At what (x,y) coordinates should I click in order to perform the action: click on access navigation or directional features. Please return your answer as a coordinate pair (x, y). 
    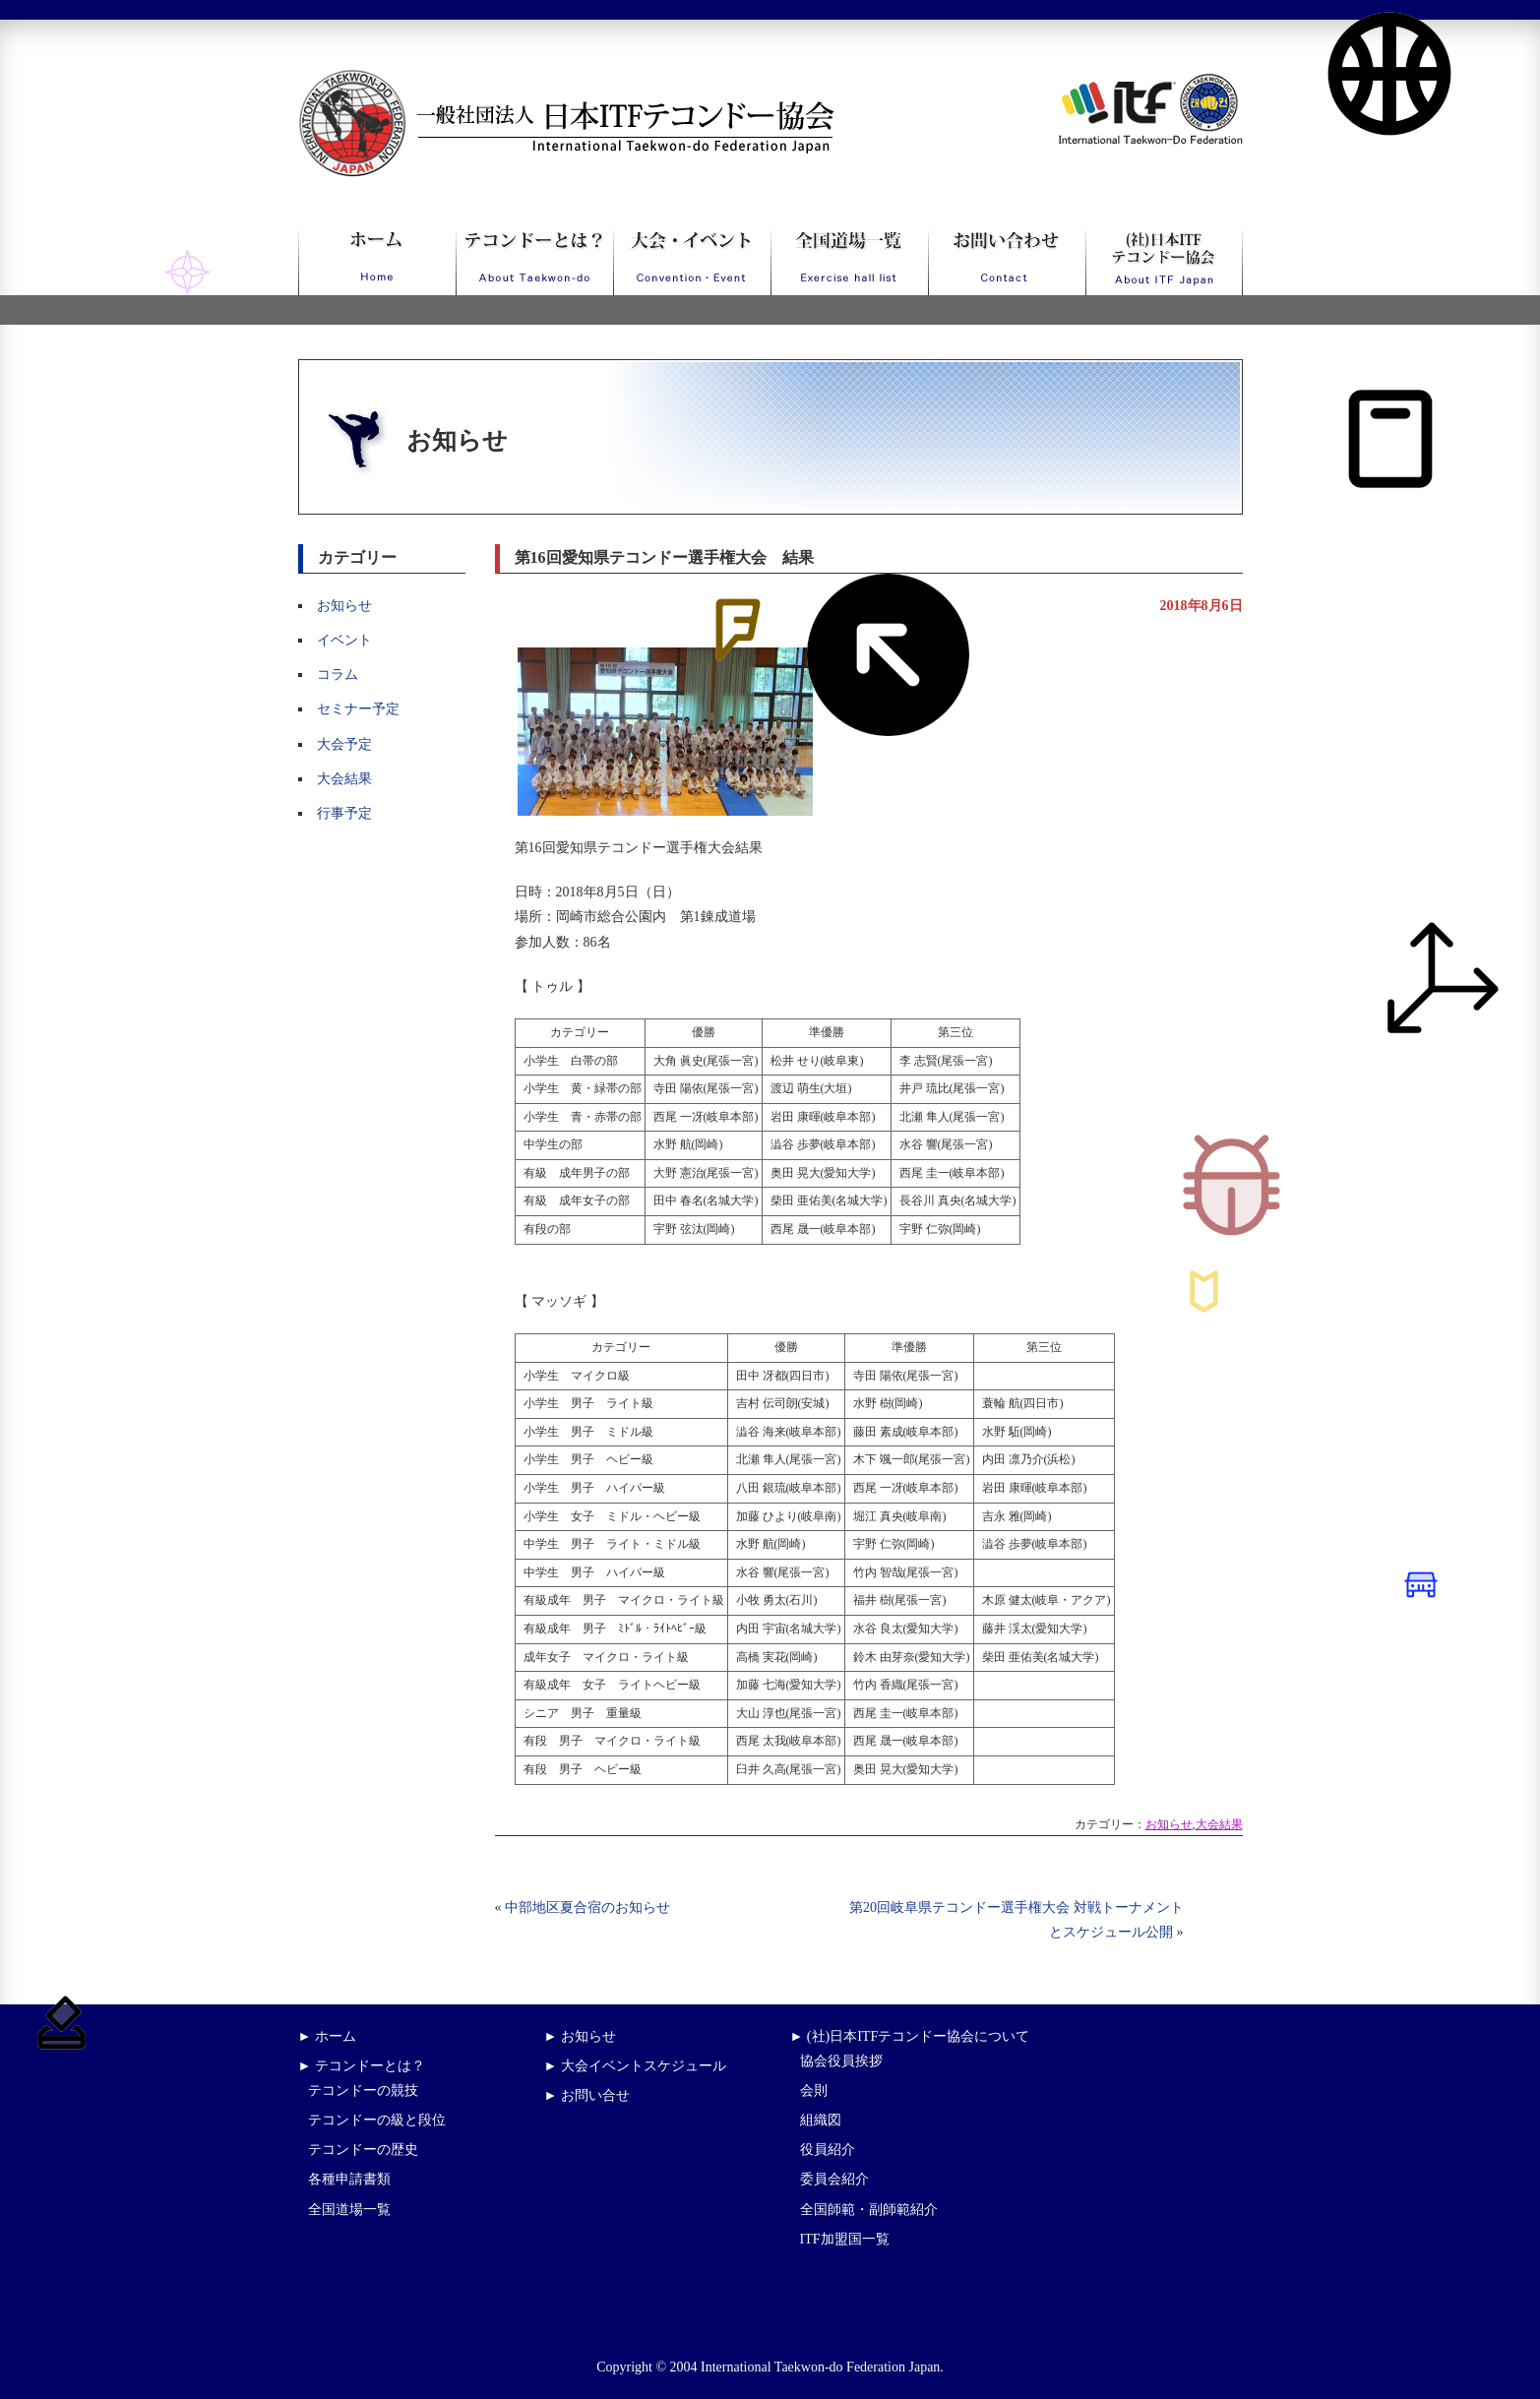
    Looking at the image, I should click on (187, 272).